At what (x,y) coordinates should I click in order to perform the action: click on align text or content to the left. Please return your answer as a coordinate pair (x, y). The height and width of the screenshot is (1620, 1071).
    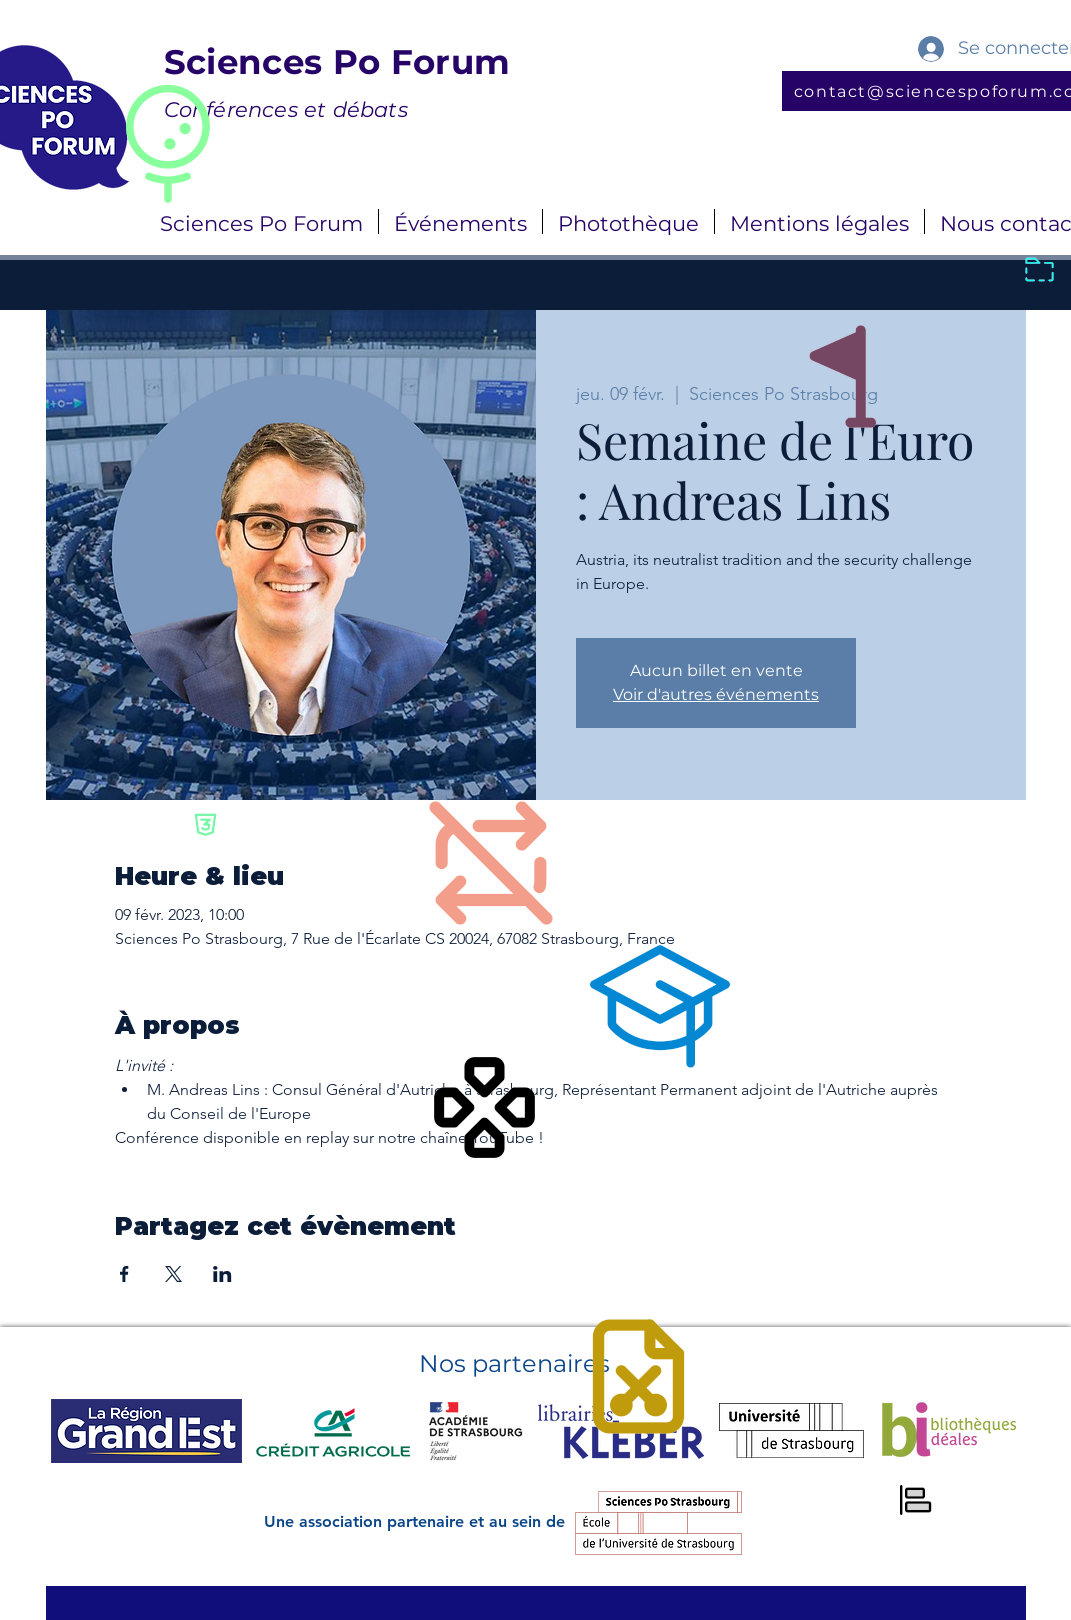
    Looking at the image, I should click on (915, 1500).